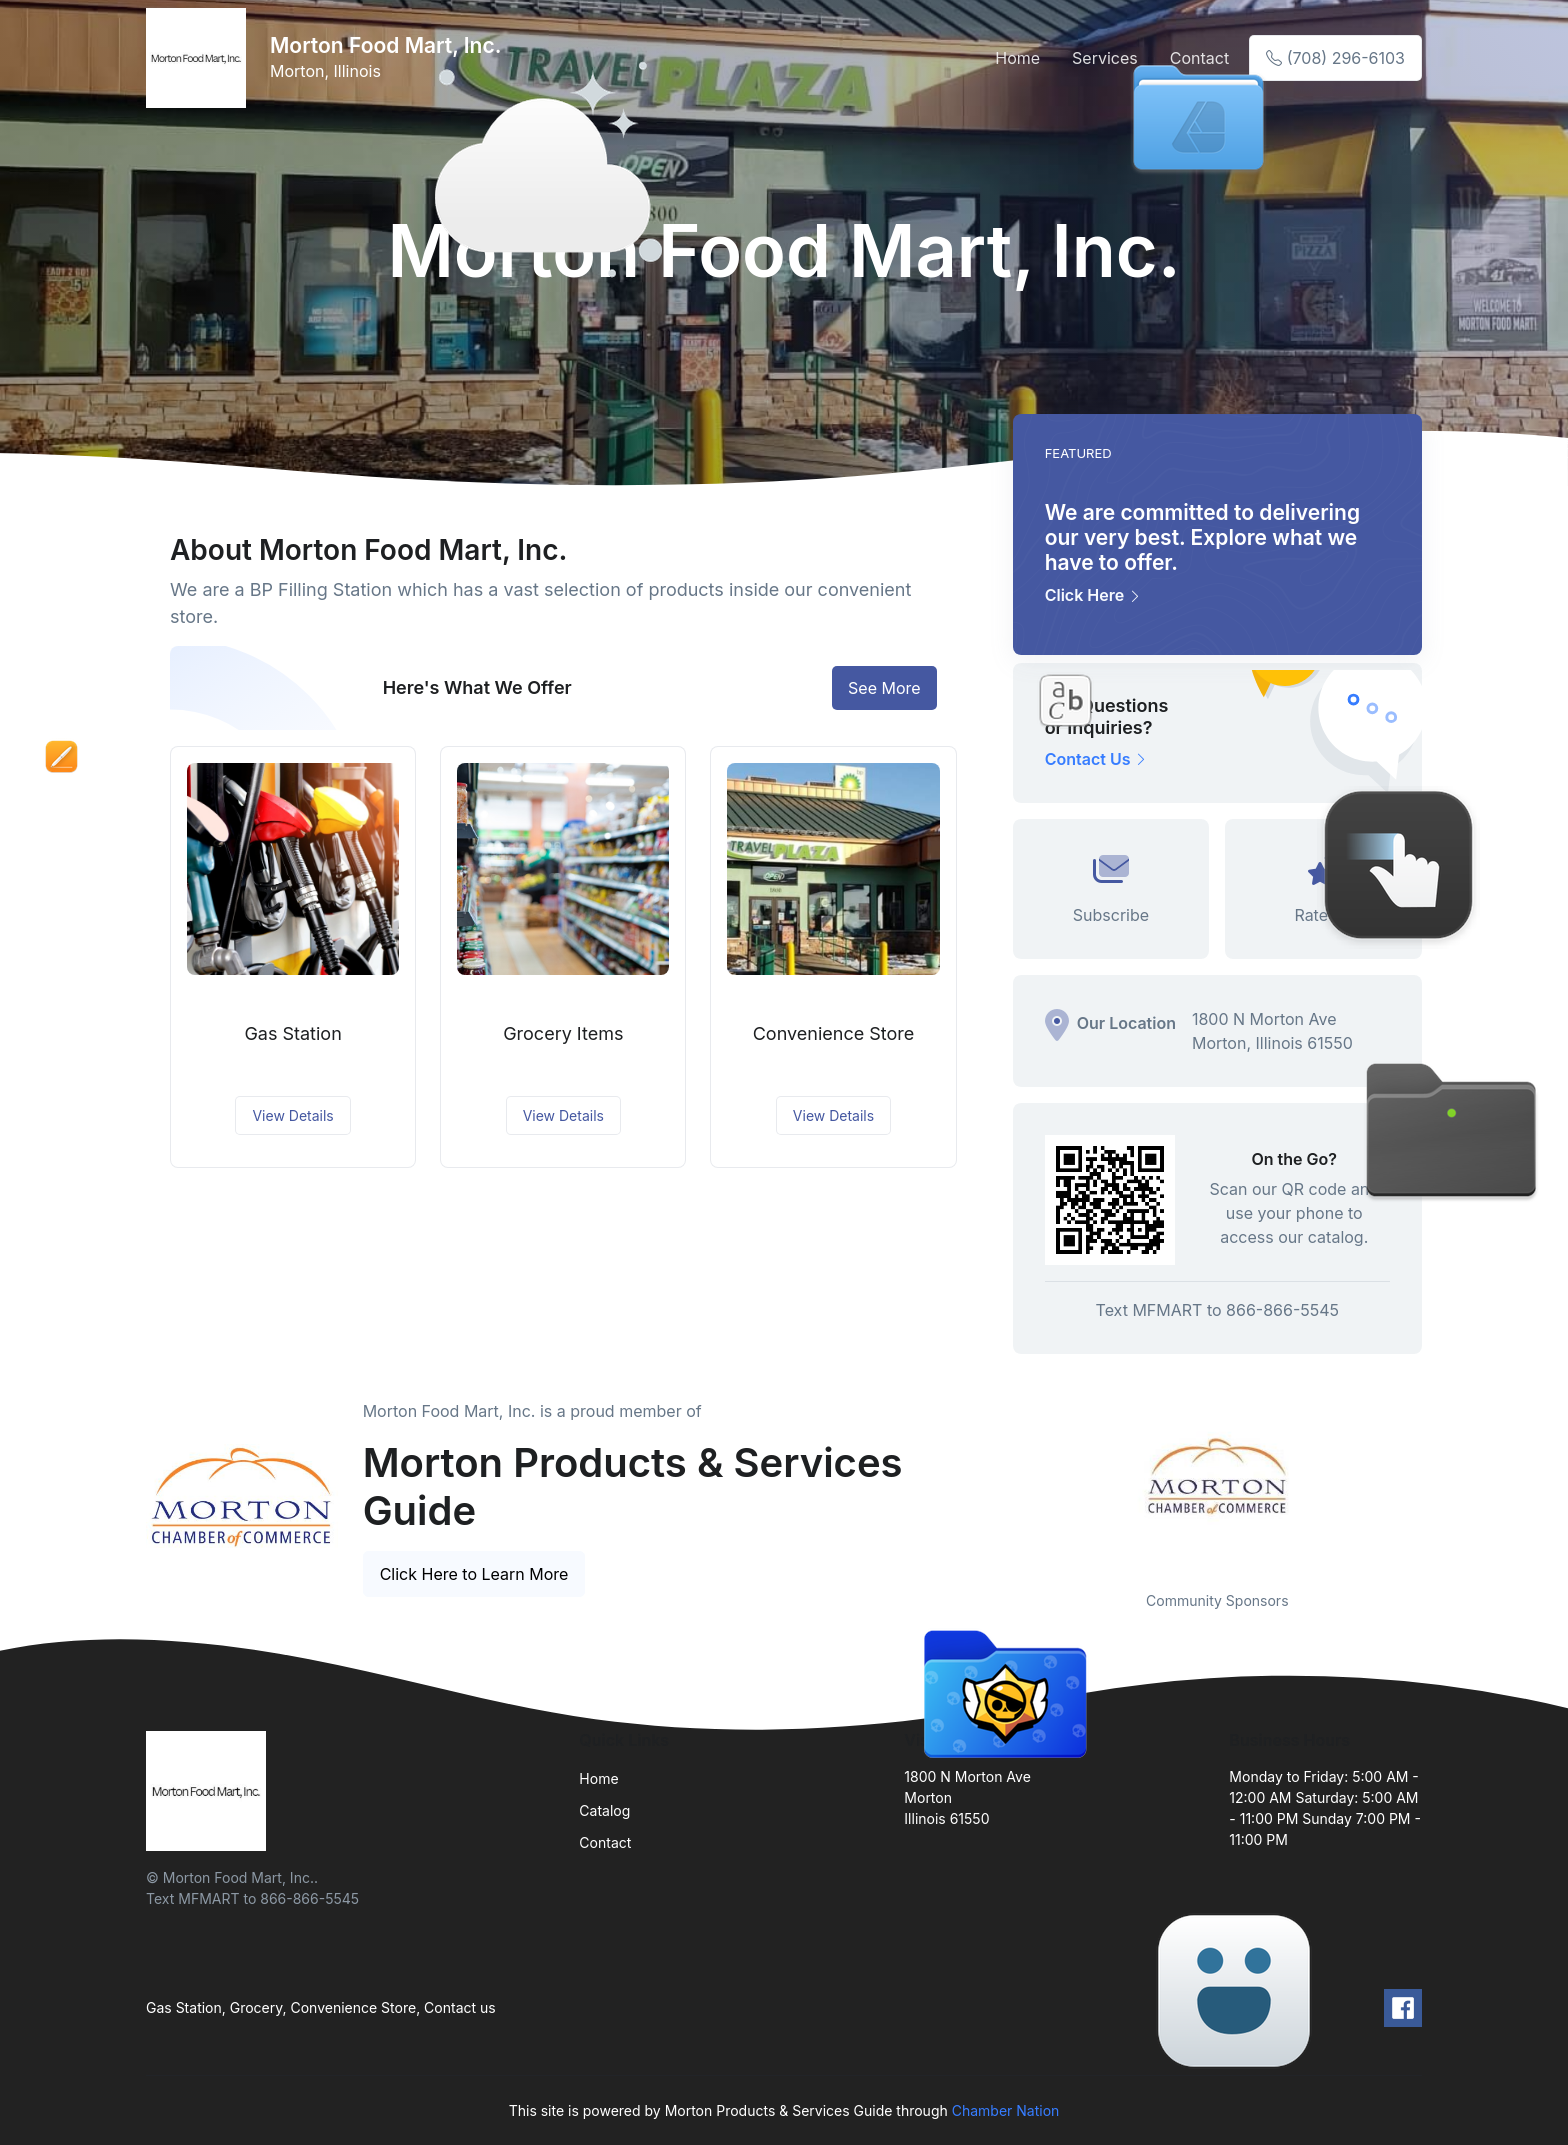  What do you see at coordinates (1450, 1134) in the screenshot?
I see `access network server files` at bounding box center [1450, 1134].